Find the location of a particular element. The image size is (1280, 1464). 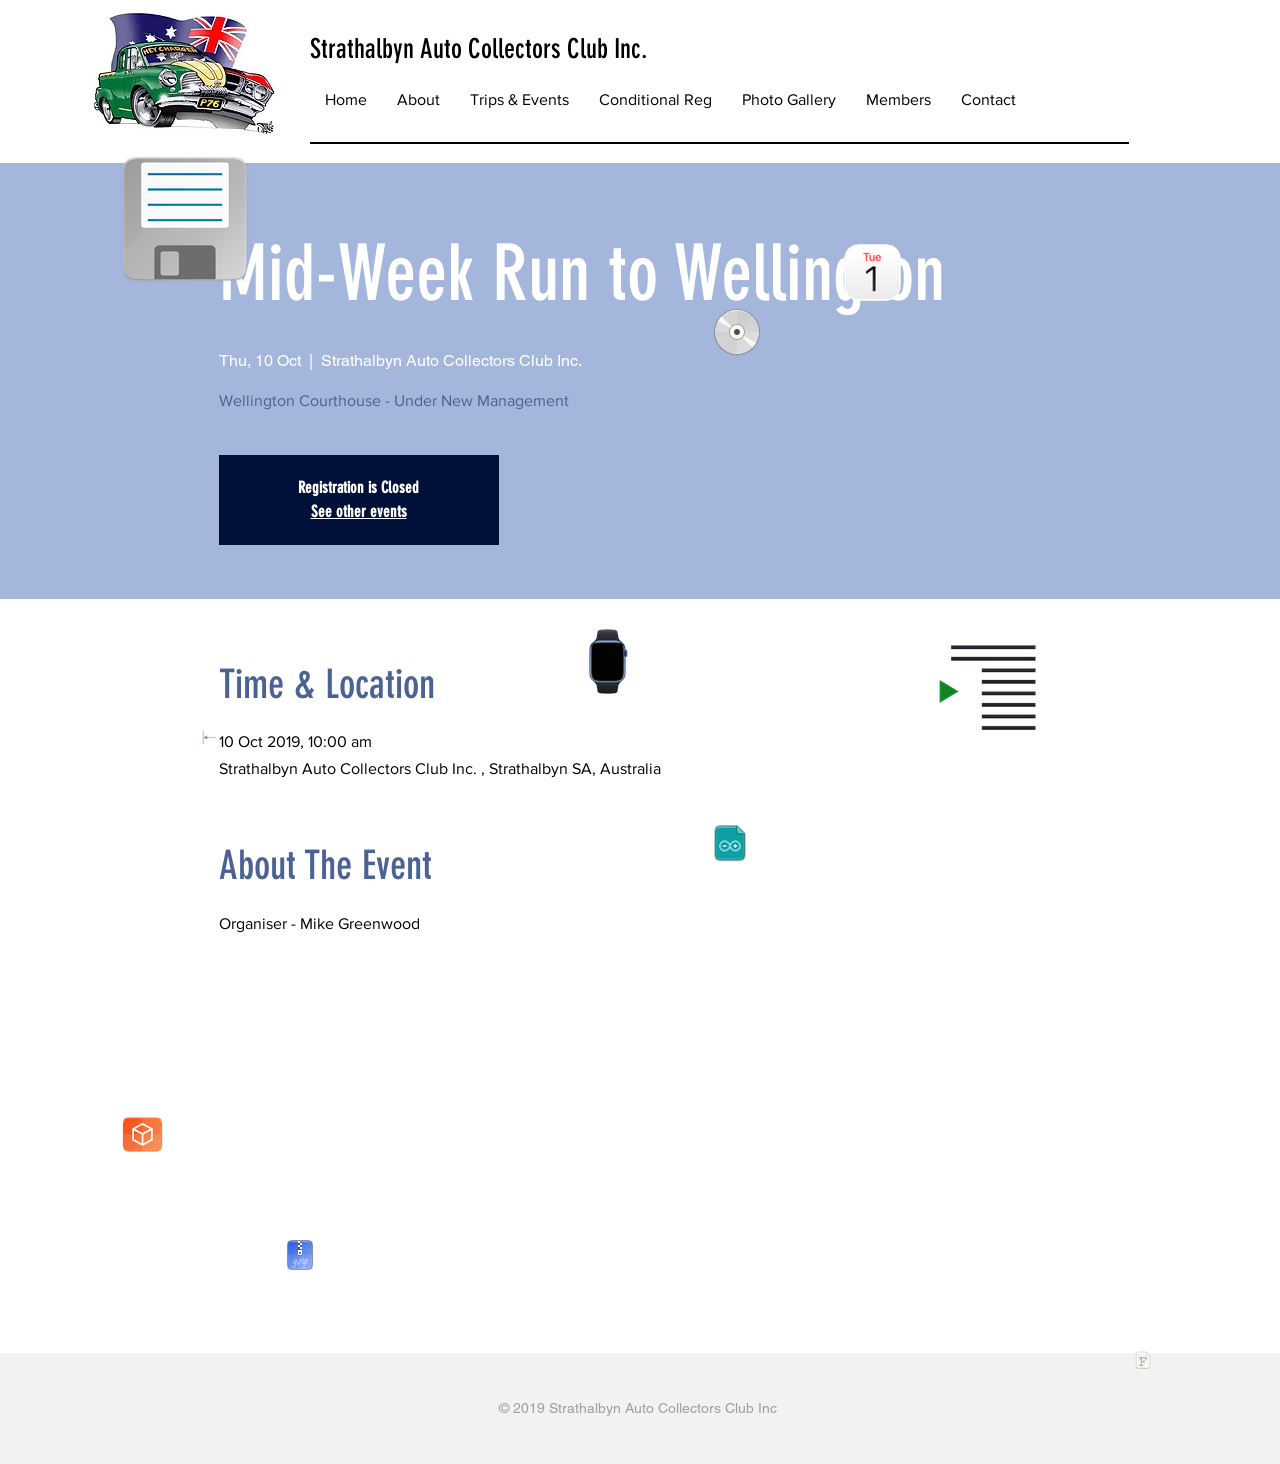

go to the first item in a list or sequence is located at coordinates (209, 737).